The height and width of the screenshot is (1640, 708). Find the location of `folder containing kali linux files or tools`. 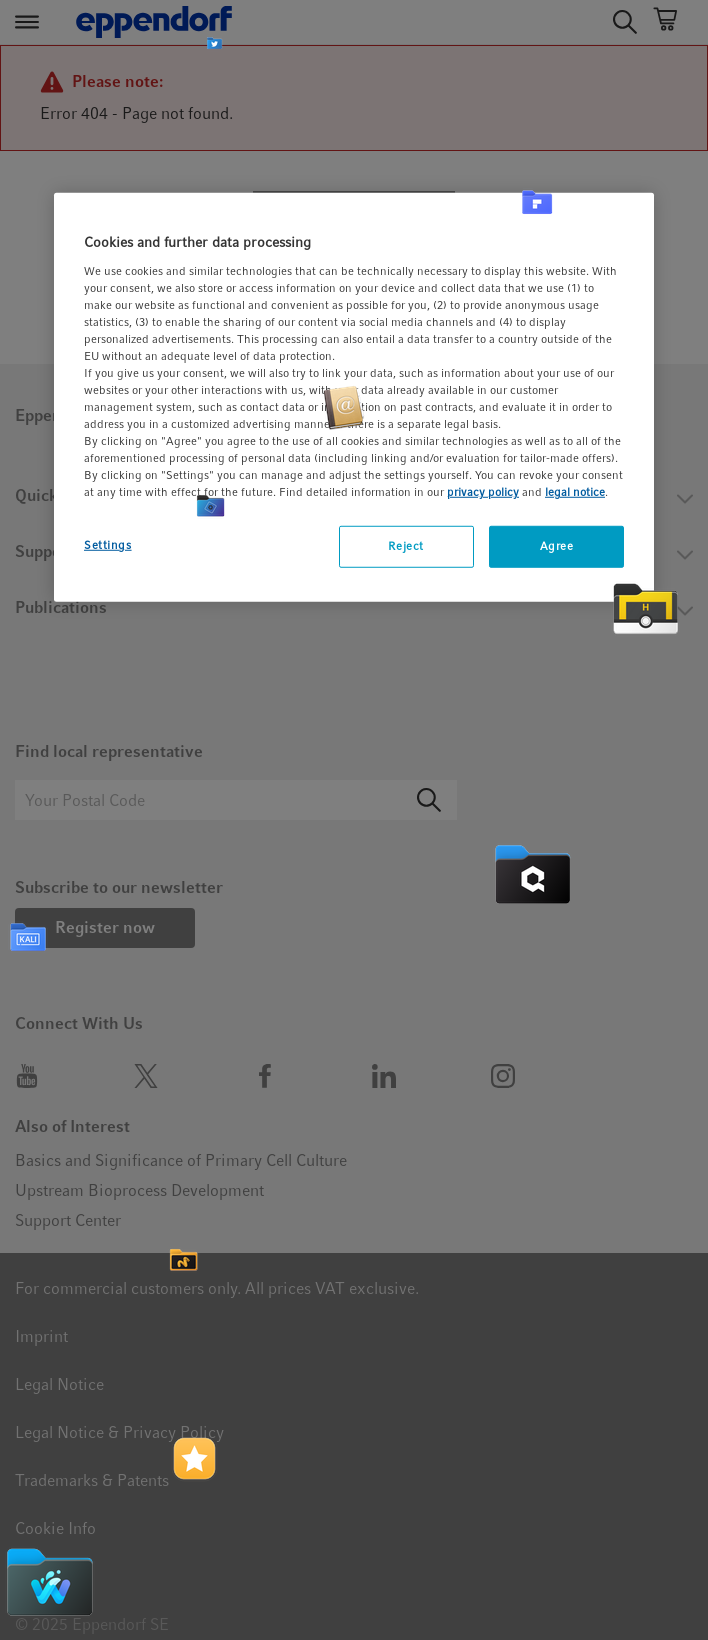

folder containing kali linux files or tools is located at coordinates (28, 938).